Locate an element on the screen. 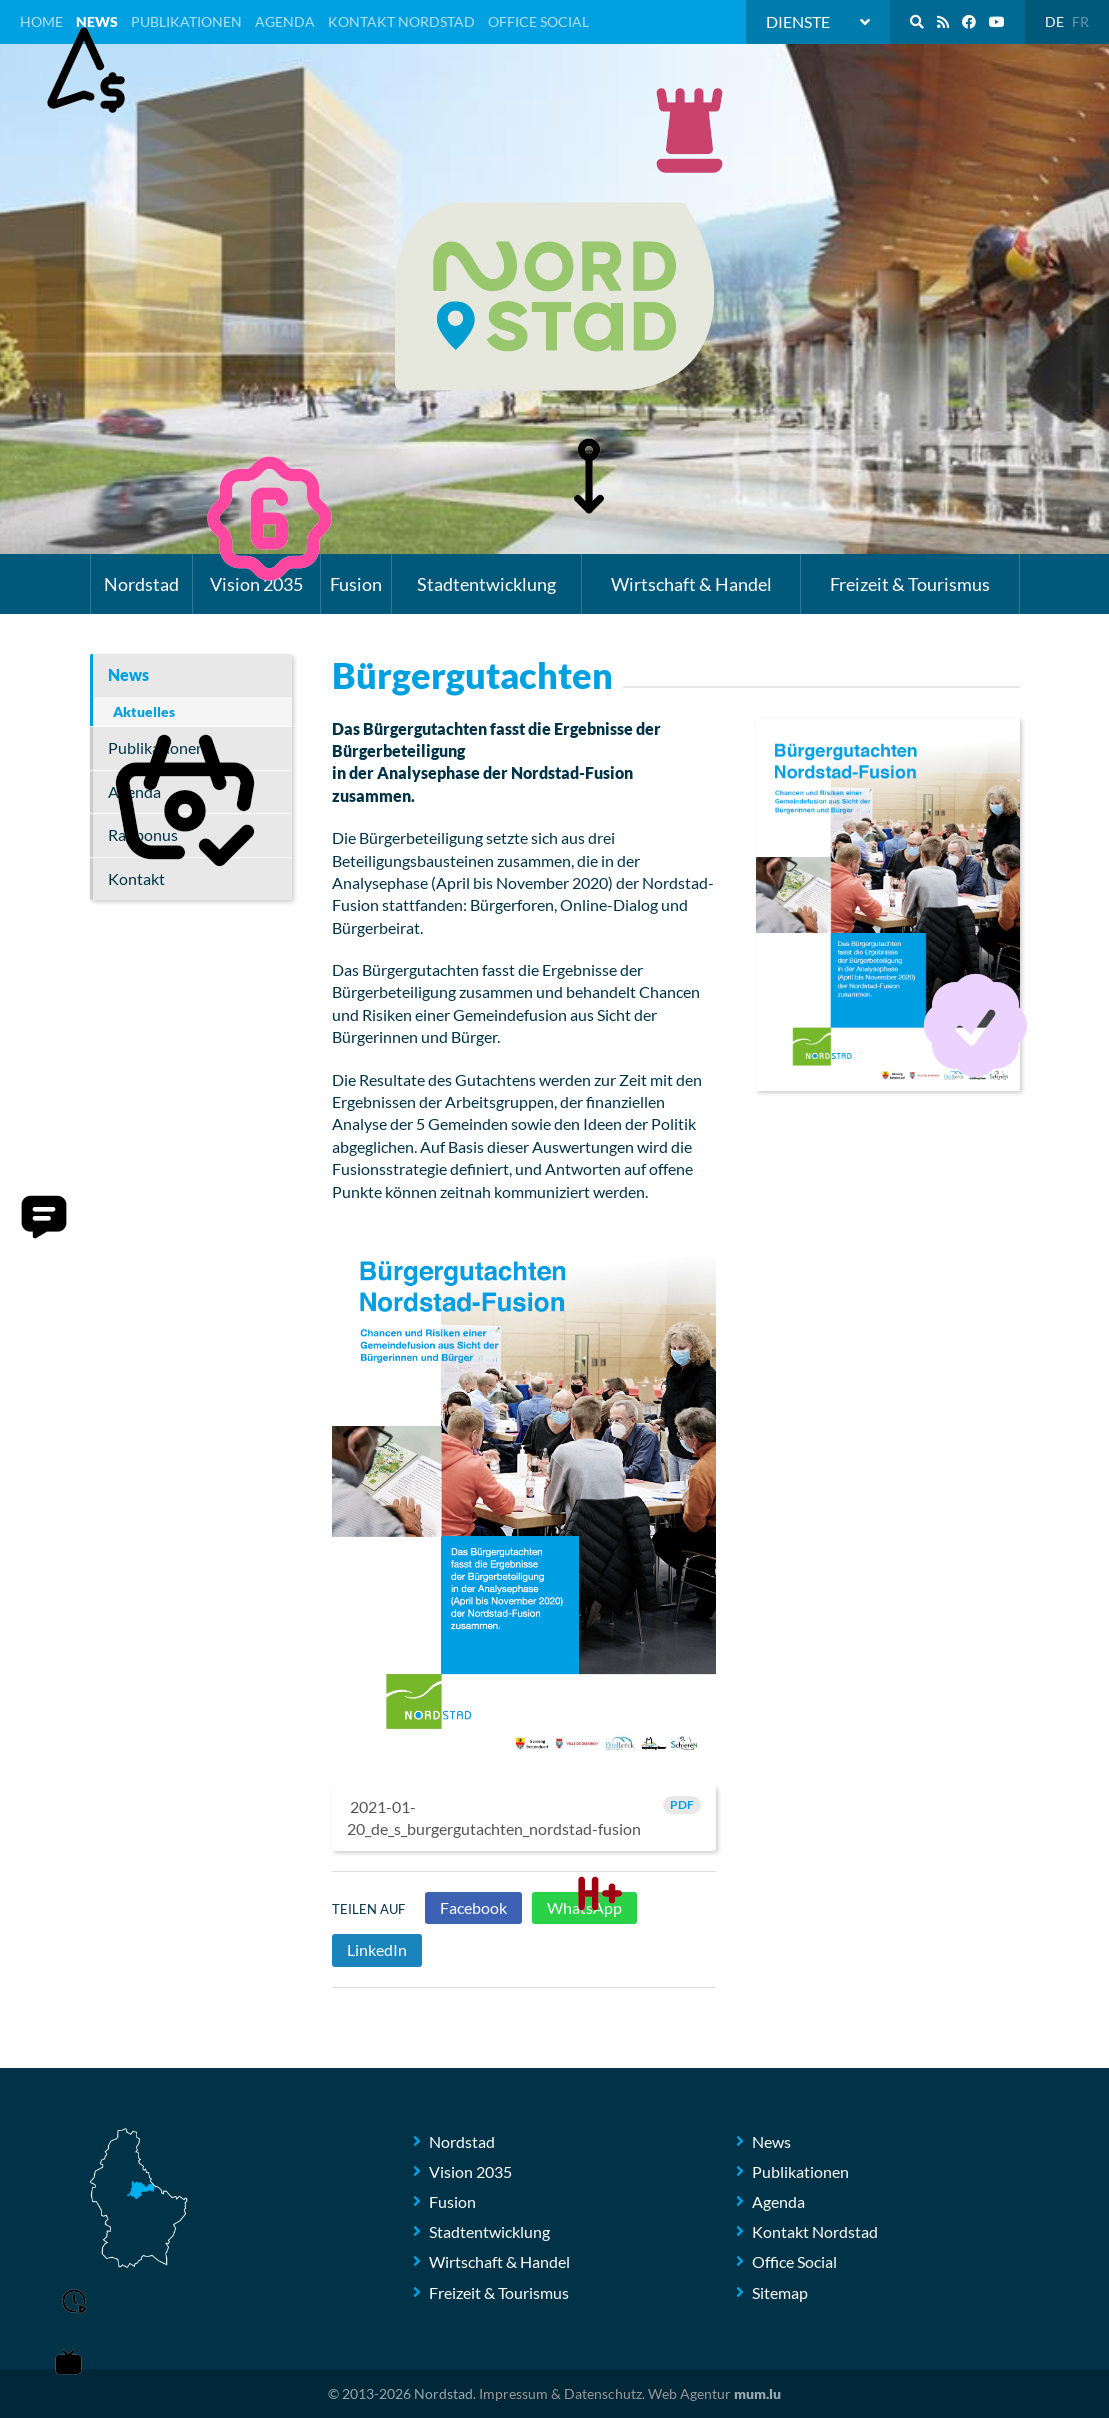 Image resolution: width=1109 pixels, height=2418 pixels. indicates rank or position number 6 is located at coordinates (269, 518).